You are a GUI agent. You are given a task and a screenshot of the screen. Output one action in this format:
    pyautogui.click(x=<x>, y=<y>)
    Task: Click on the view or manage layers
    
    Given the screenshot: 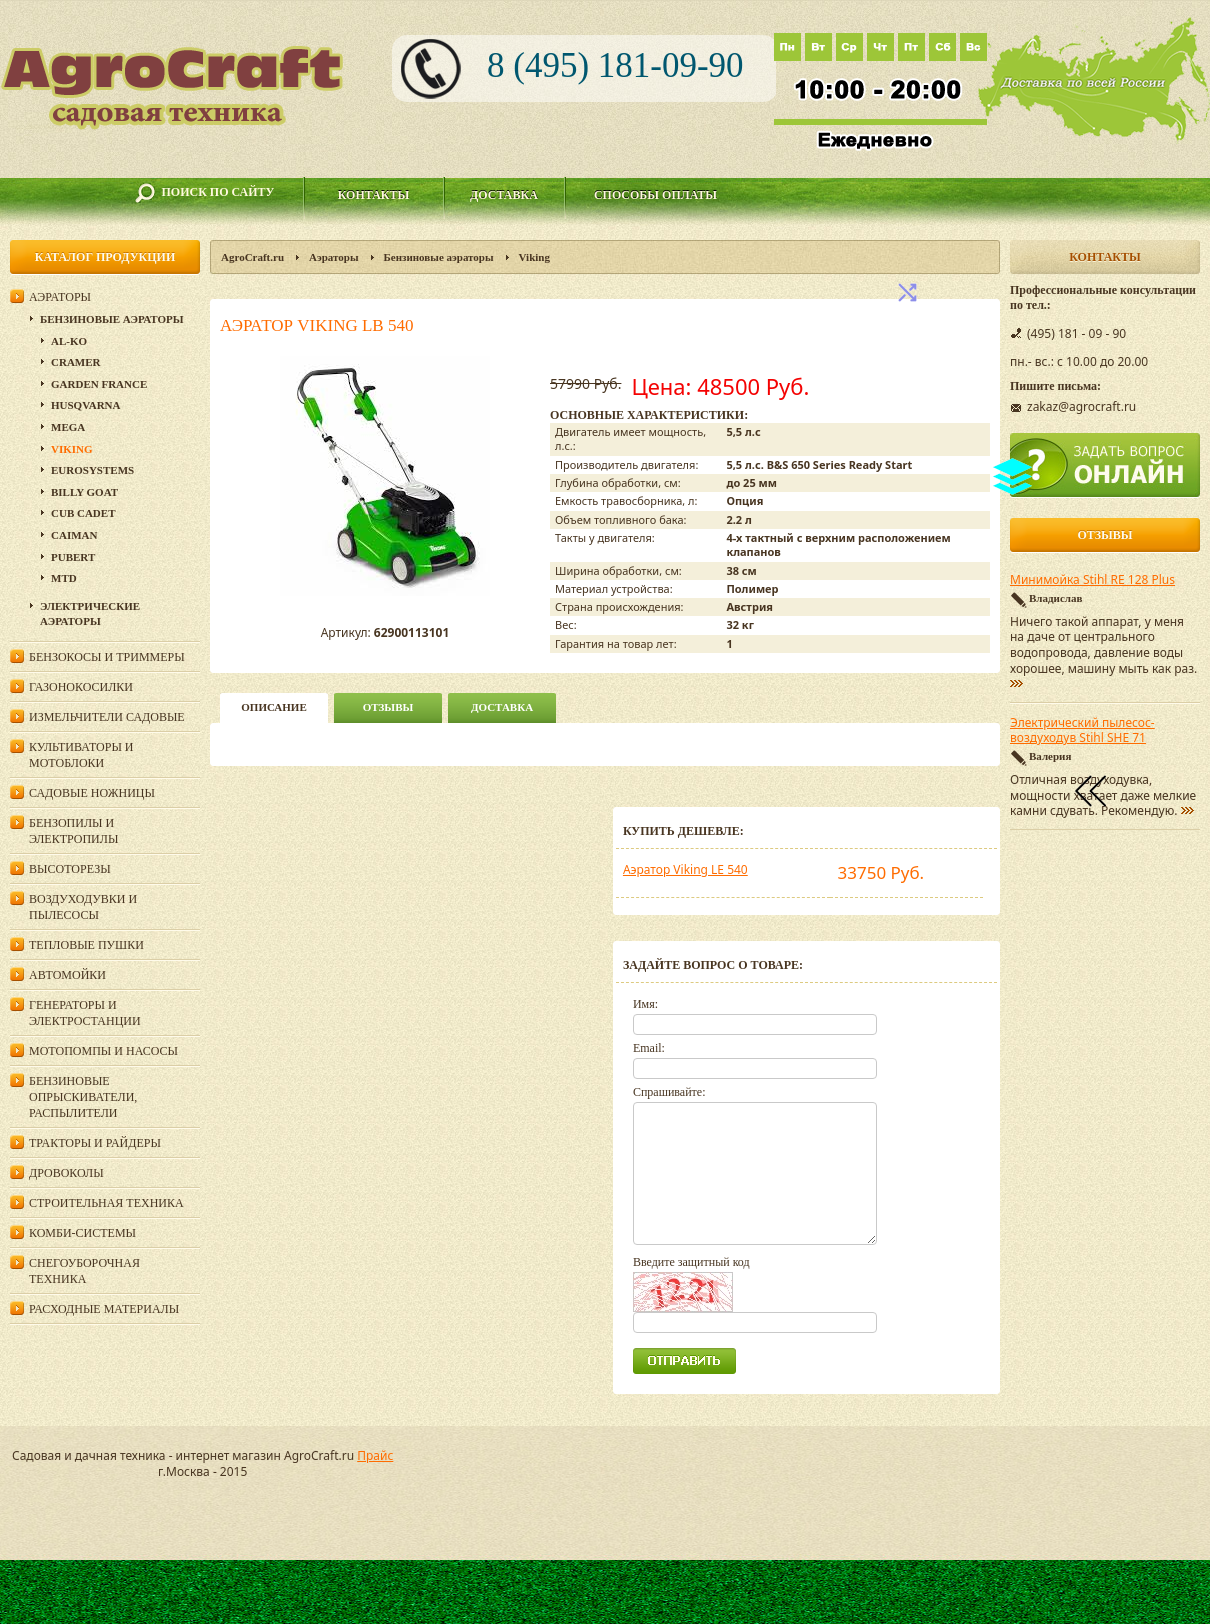 What is the action you would take?
    pyautogui.click(x=1012, y=476)
    